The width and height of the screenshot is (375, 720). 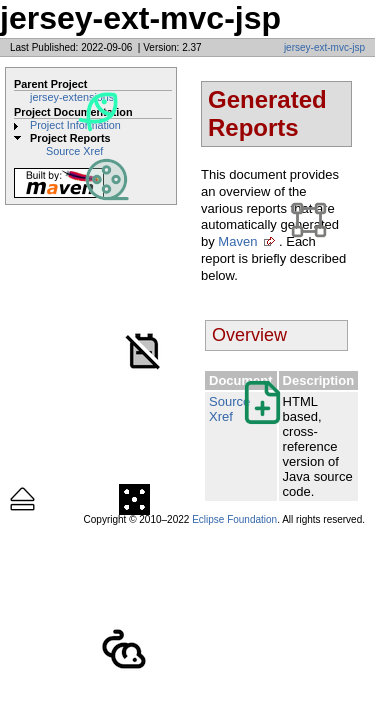 What do you see at coordinates (144, 351) in the screenshot?
I see `no backpacks allowed` at bounding box center [144, 351].